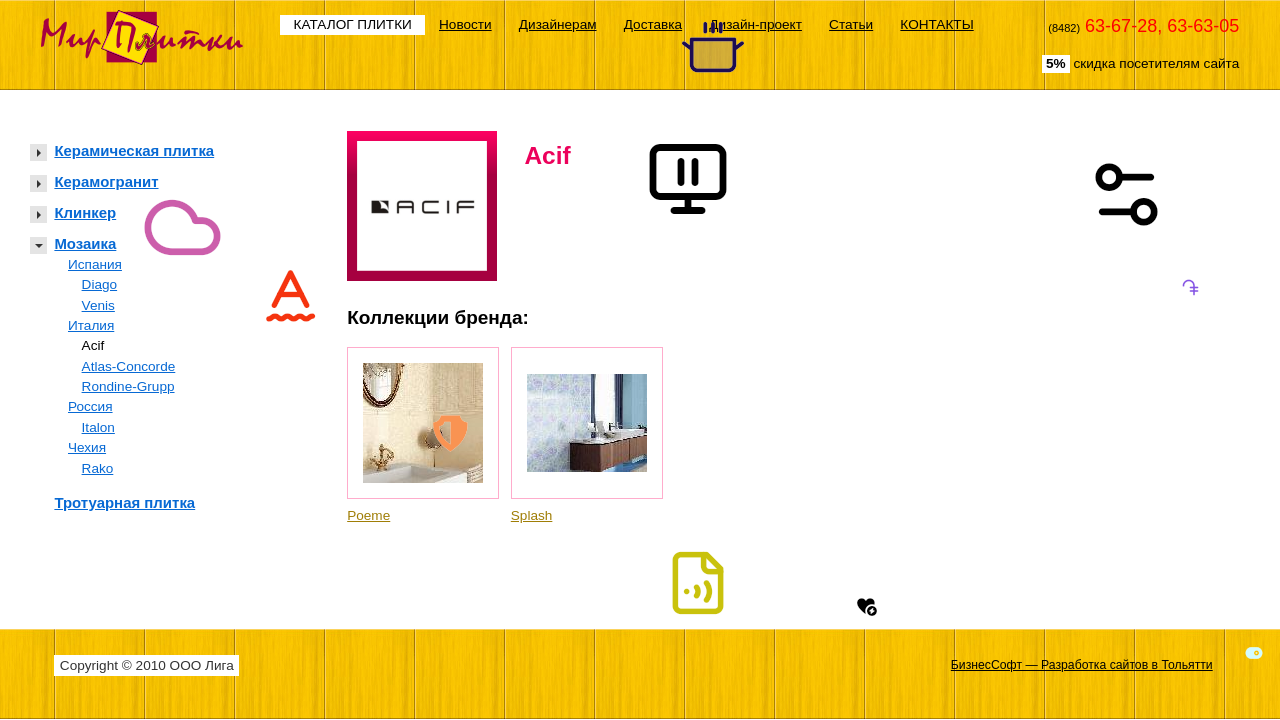 The image size is (1280, 720). What do you see at coordinates (182, 227) in the screenshot?
I see `access cloud storage` at bounding box center [182, 227].